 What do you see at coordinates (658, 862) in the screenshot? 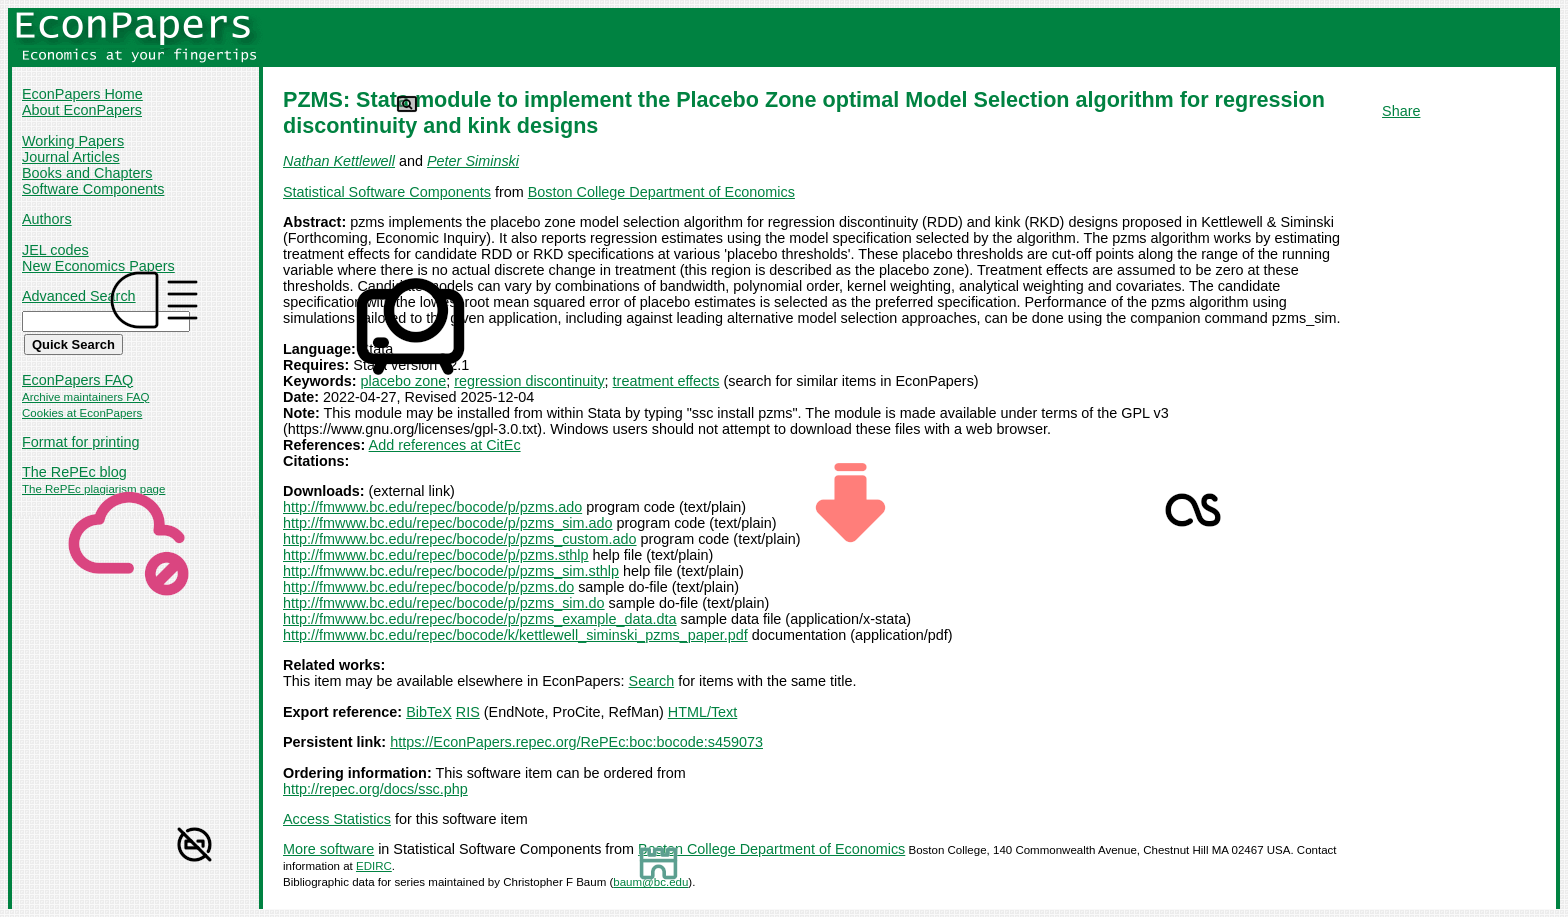
I see `access castle or fortress-themed content` at bounding box center [658, 862].